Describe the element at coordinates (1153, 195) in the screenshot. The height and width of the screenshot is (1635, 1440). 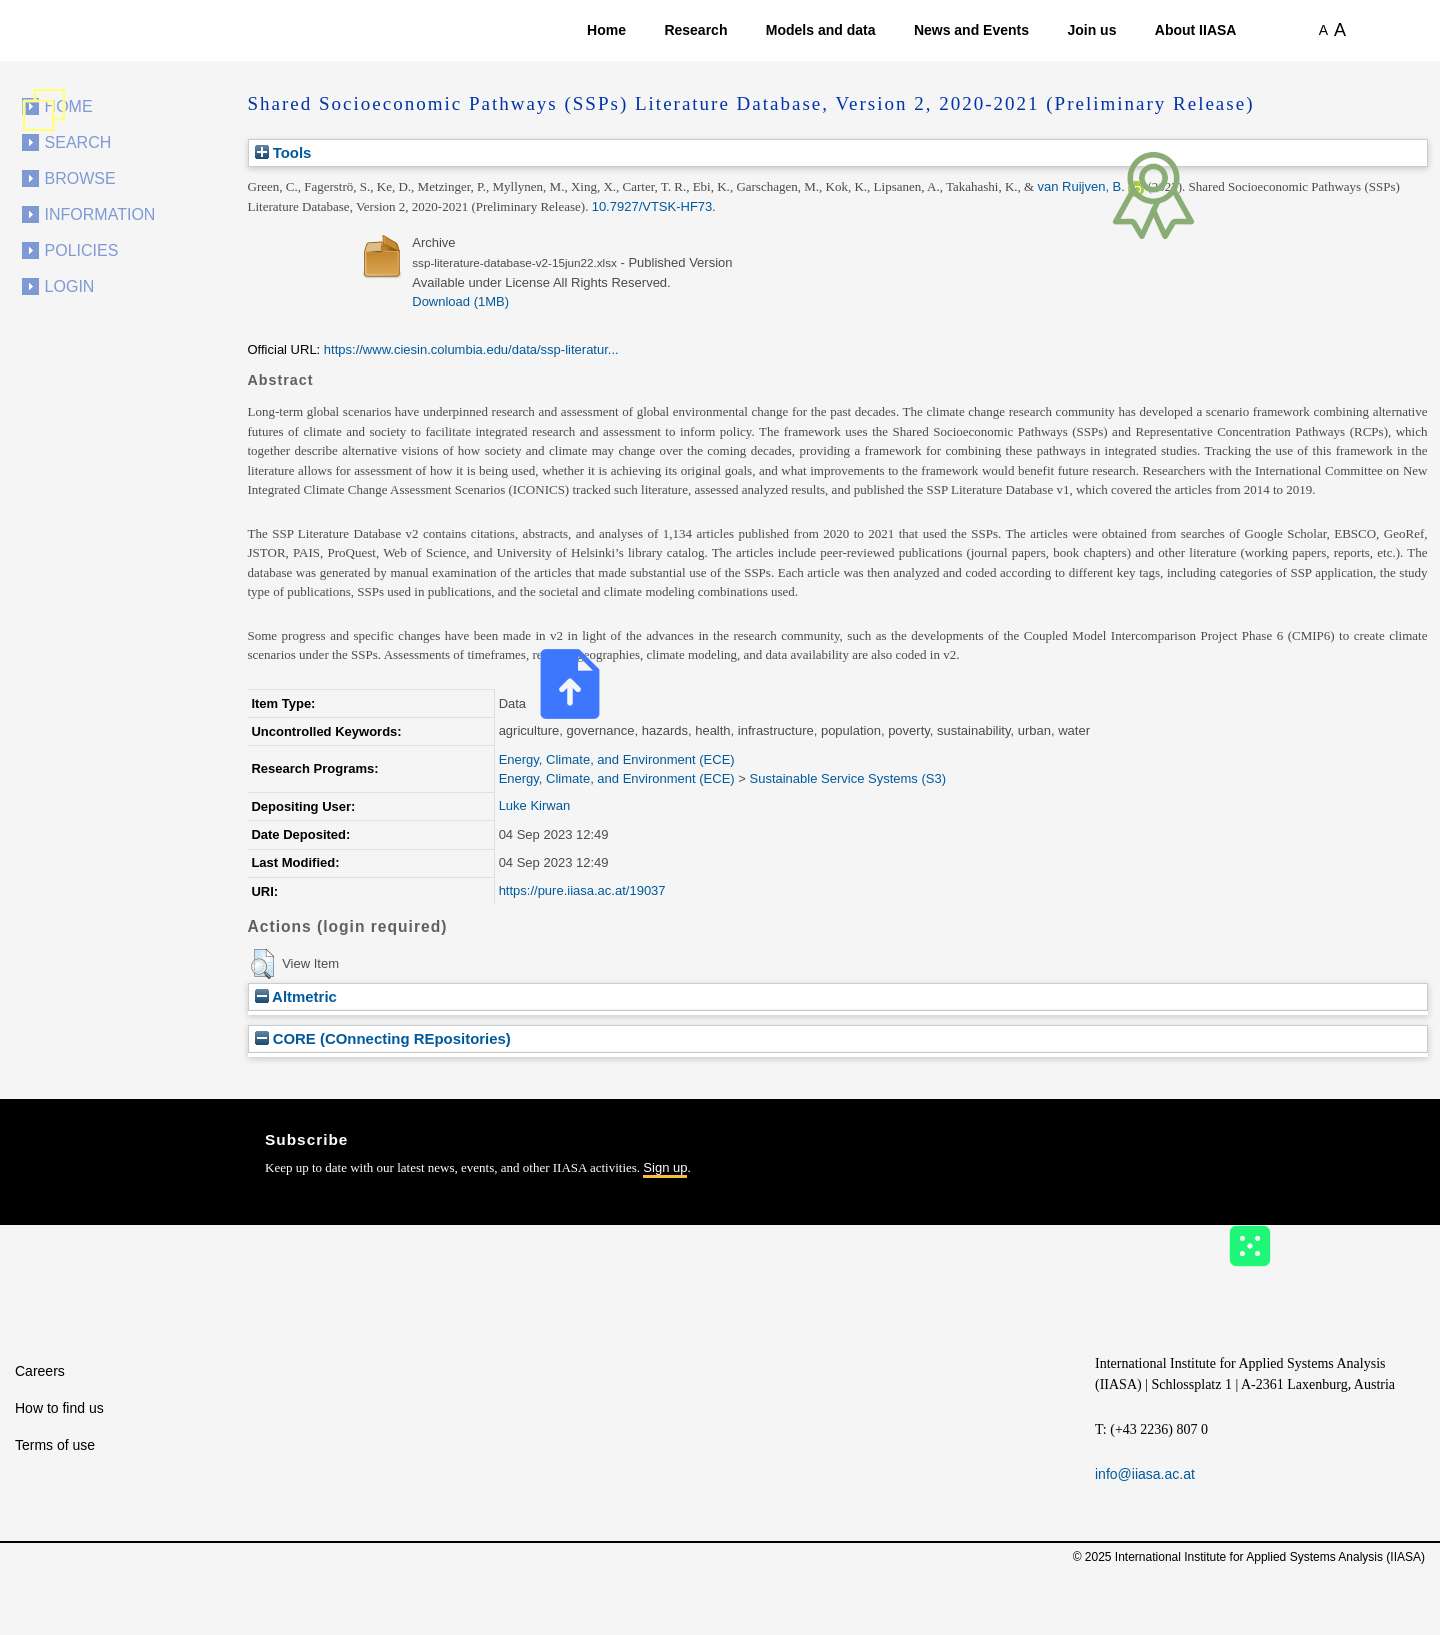
I see `view achievements or awards` at that location.